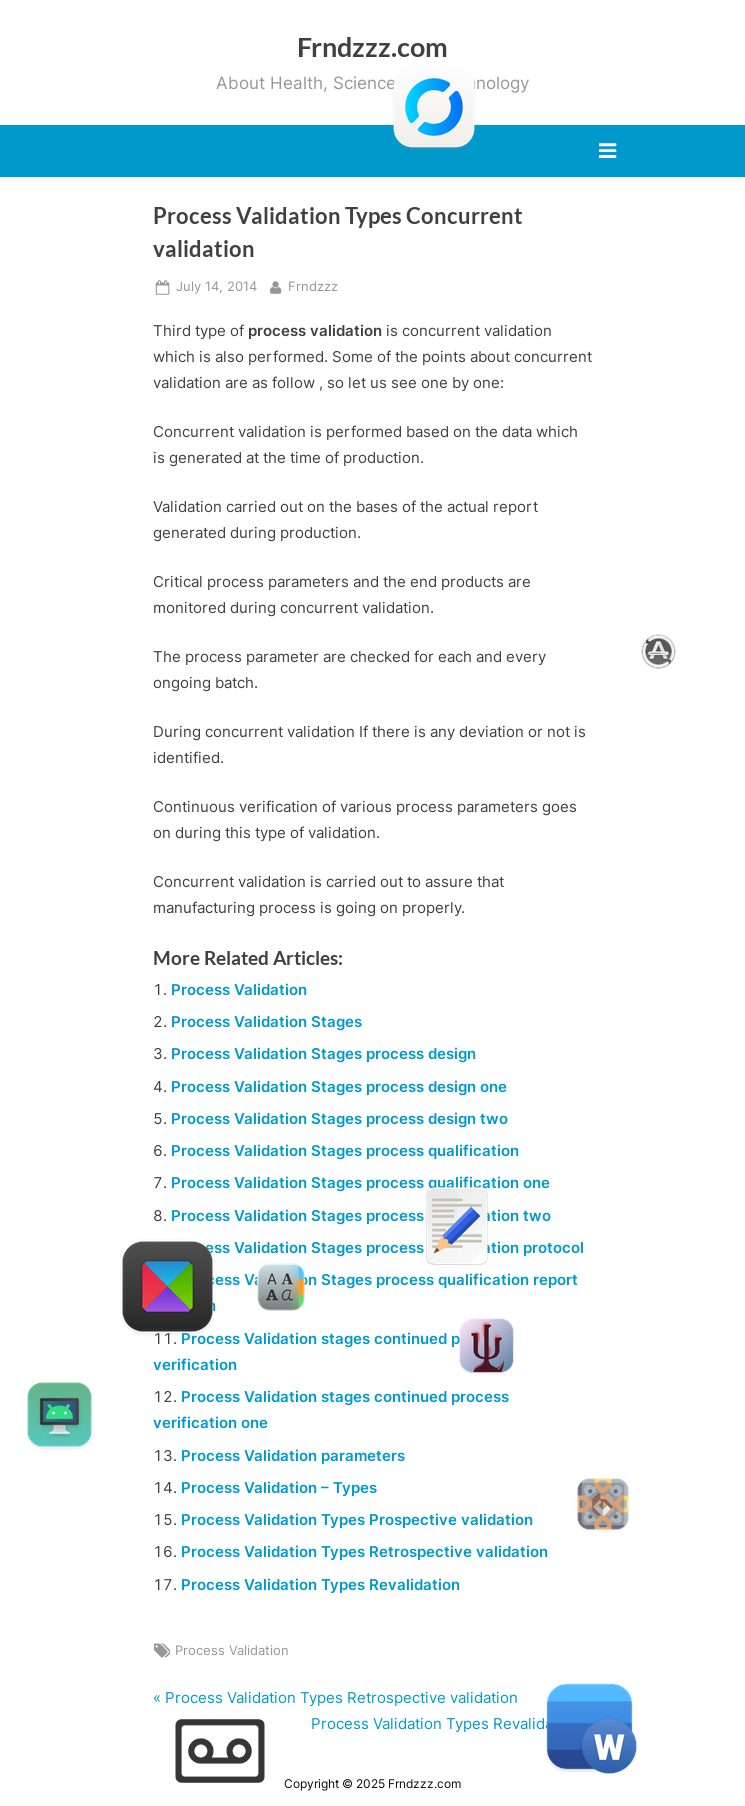  What do you see at coordinates (59, 1414) in the screenshot?
I see `launch qtscrcpy to mirror android device to desktop` at bounding box center [59, 1414].